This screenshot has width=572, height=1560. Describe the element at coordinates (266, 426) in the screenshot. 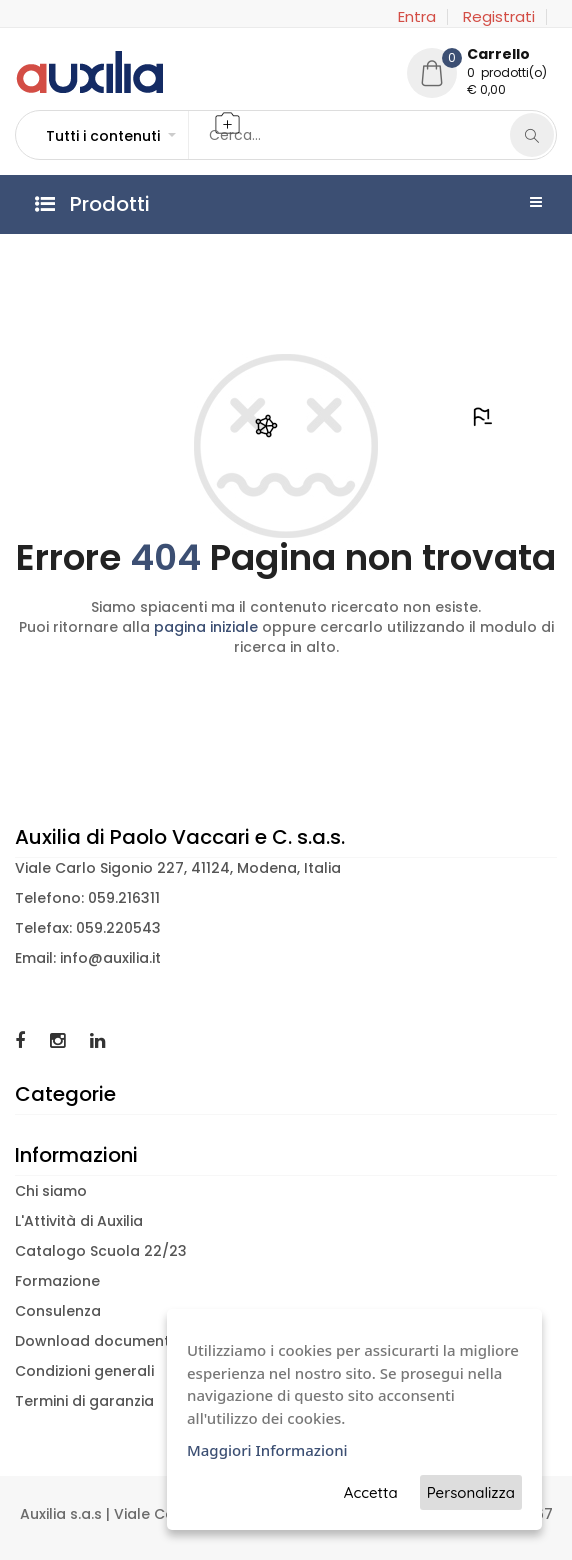

I see `connect to the fediverse network` at that location.